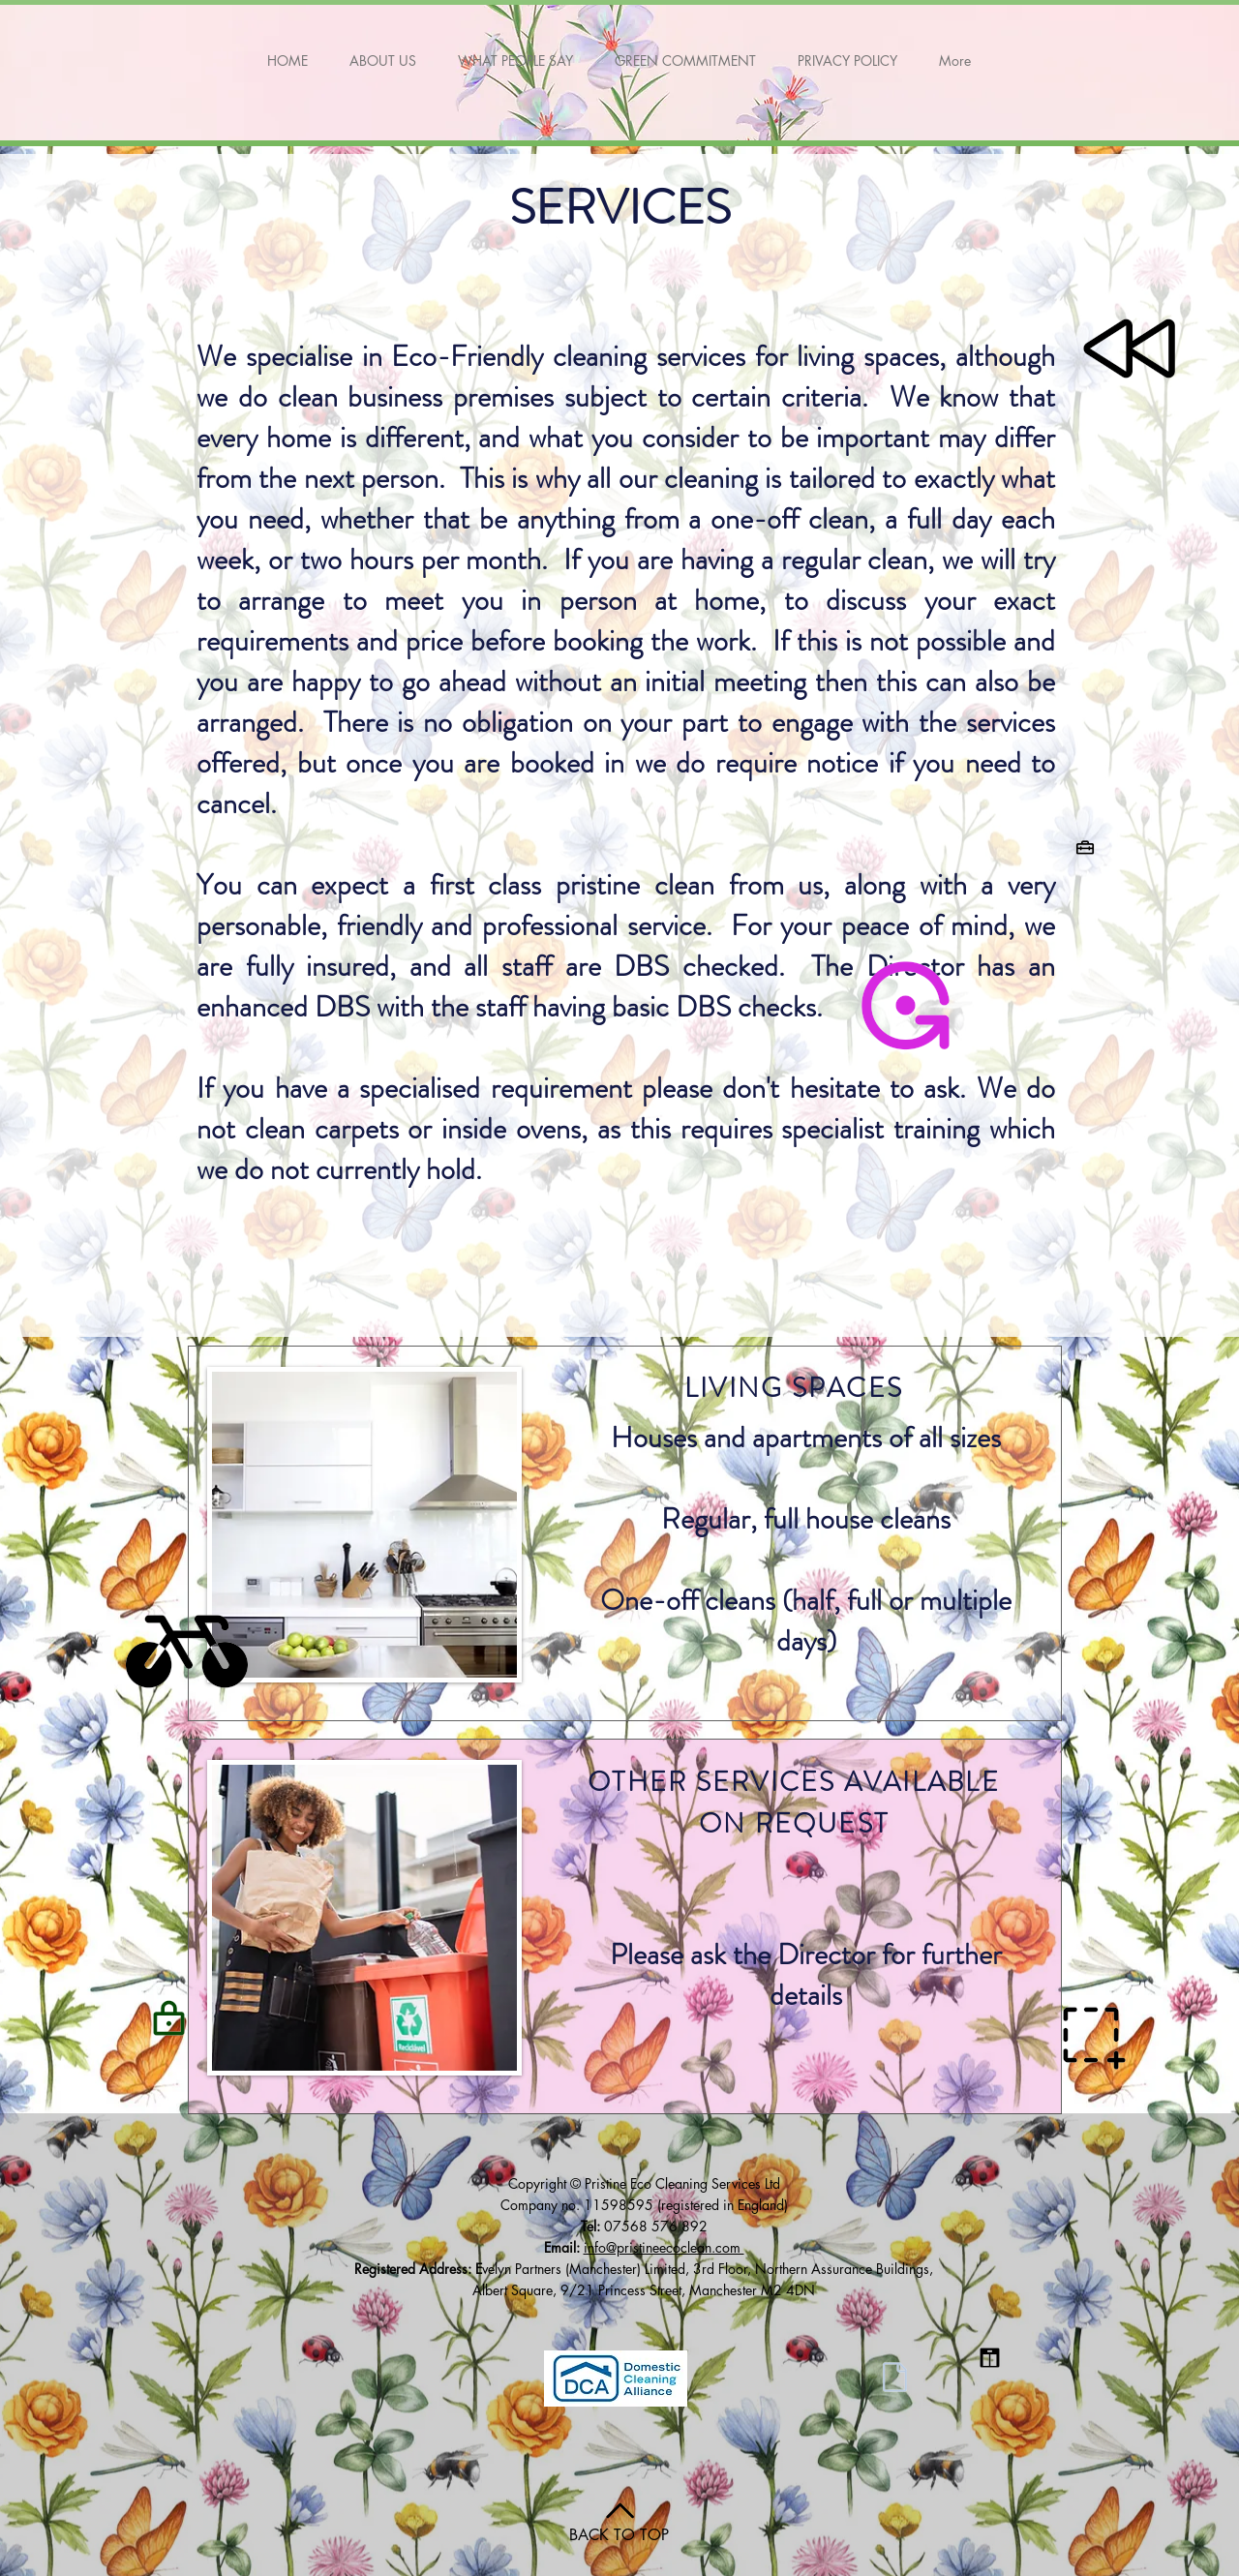 The image size is (1239, 2576). I want to click on add to current selection, so click(1091, 2035).